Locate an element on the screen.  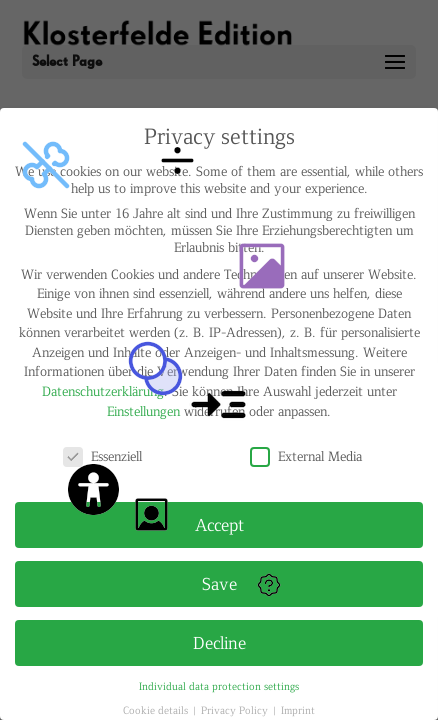
access help or FAQ section is located at coordinates (269, 585).